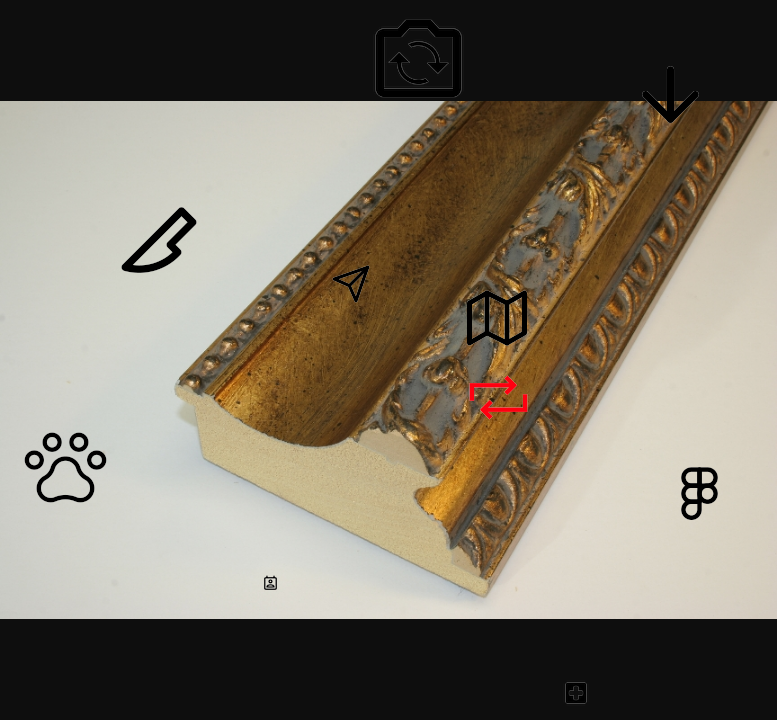 The height and width of the screenshot is (720, 777). I want to click on download a file or content, so click(670, 94).